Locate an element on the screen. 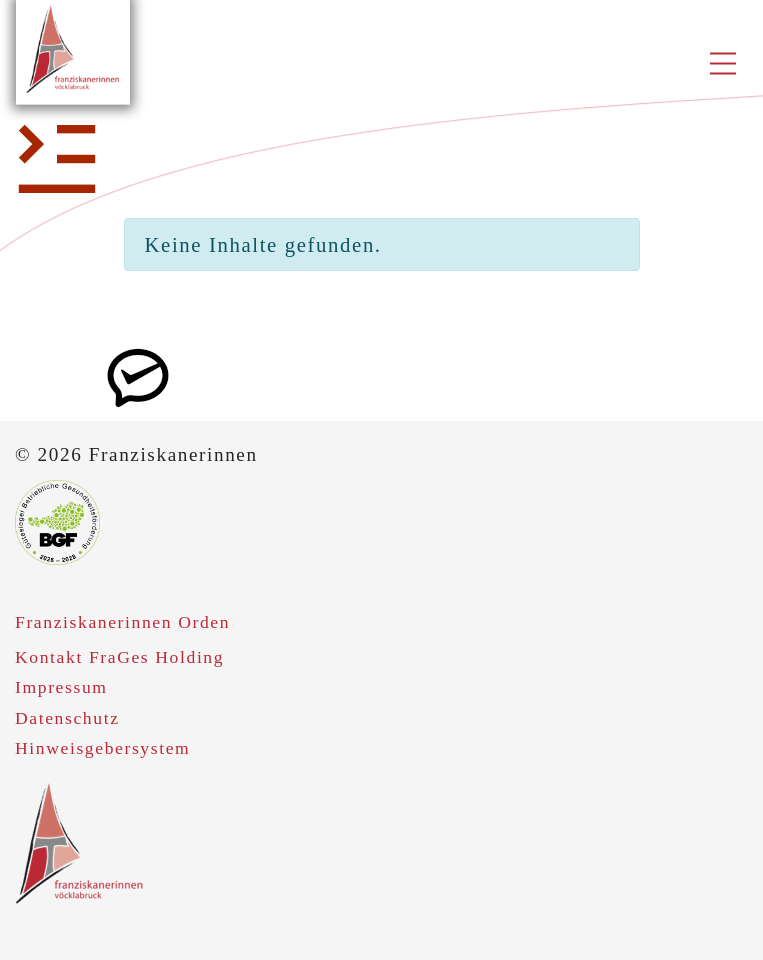 This screenshot has height=960, width=763. pay with WeChat Pay is located at coordinates (138, 376).